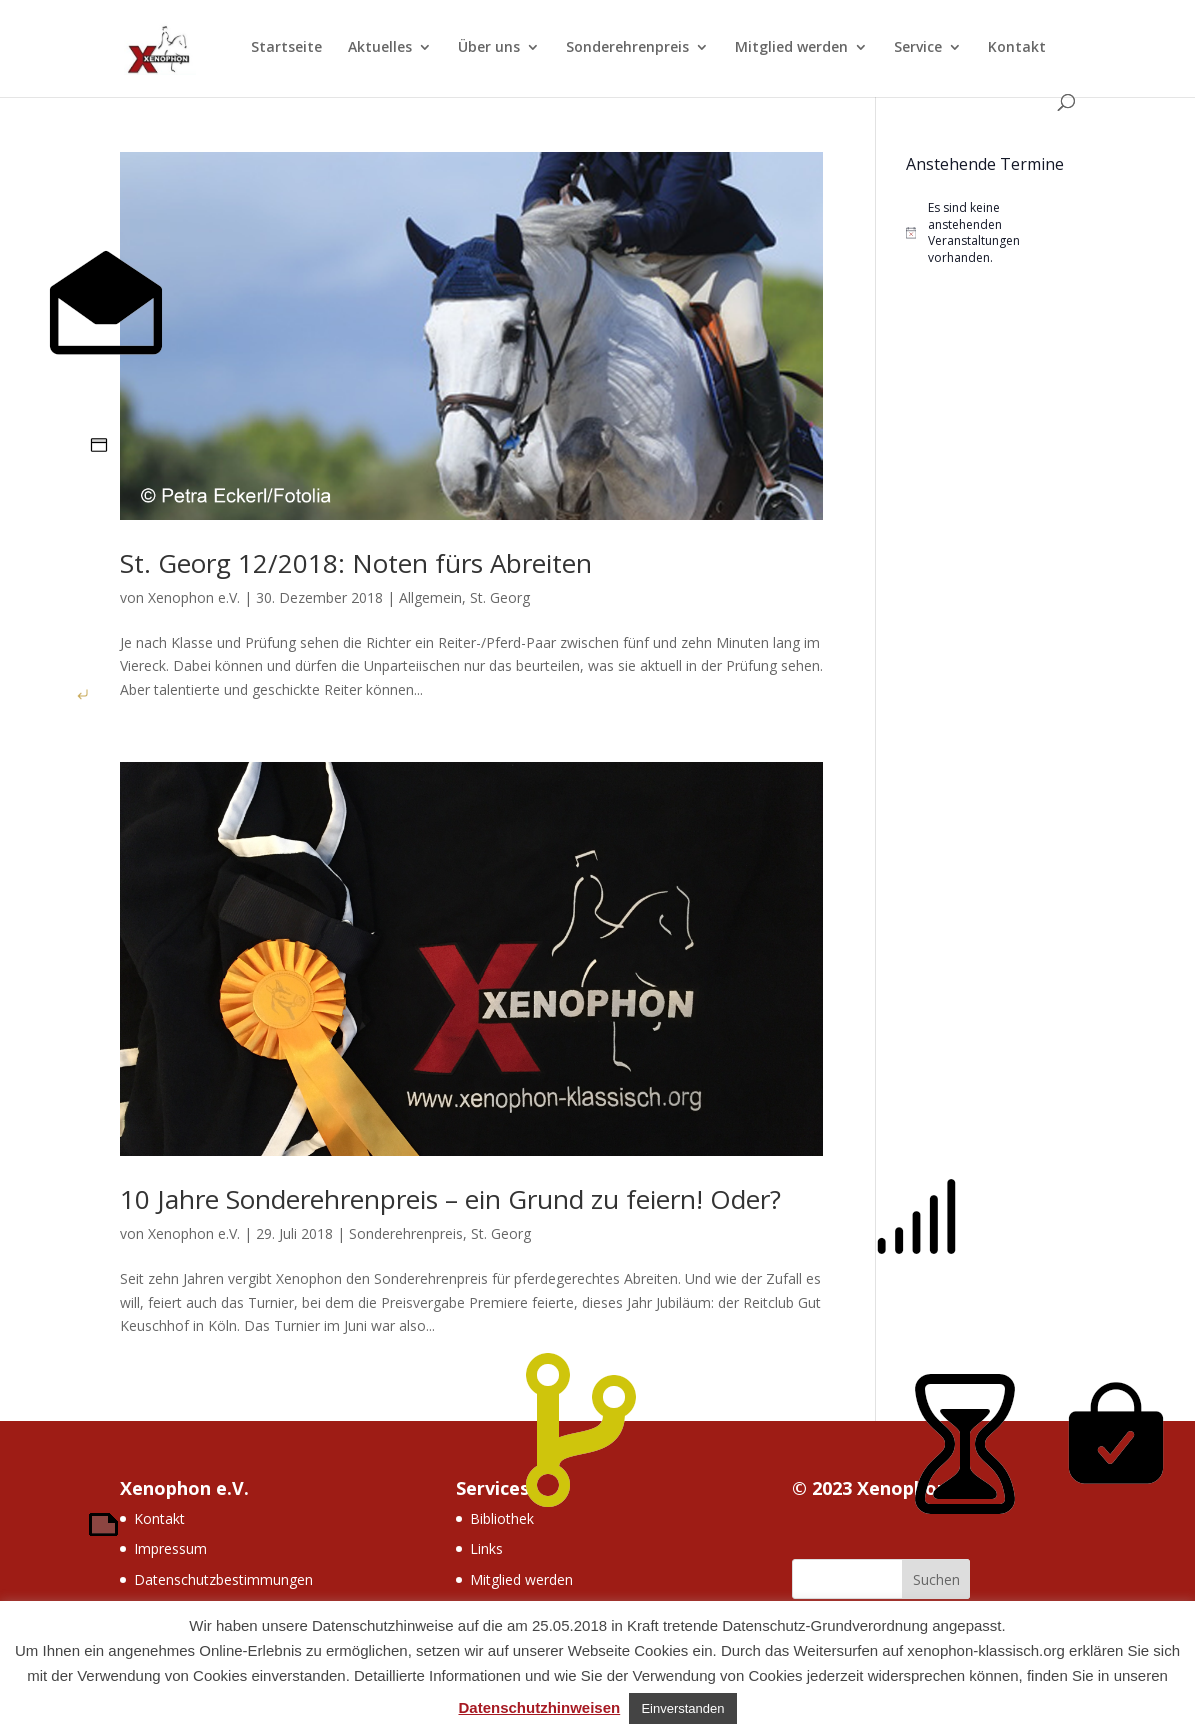  Describe the element at coordinates (103, 1524) in the screenshot. I see `create a new note` at that location.